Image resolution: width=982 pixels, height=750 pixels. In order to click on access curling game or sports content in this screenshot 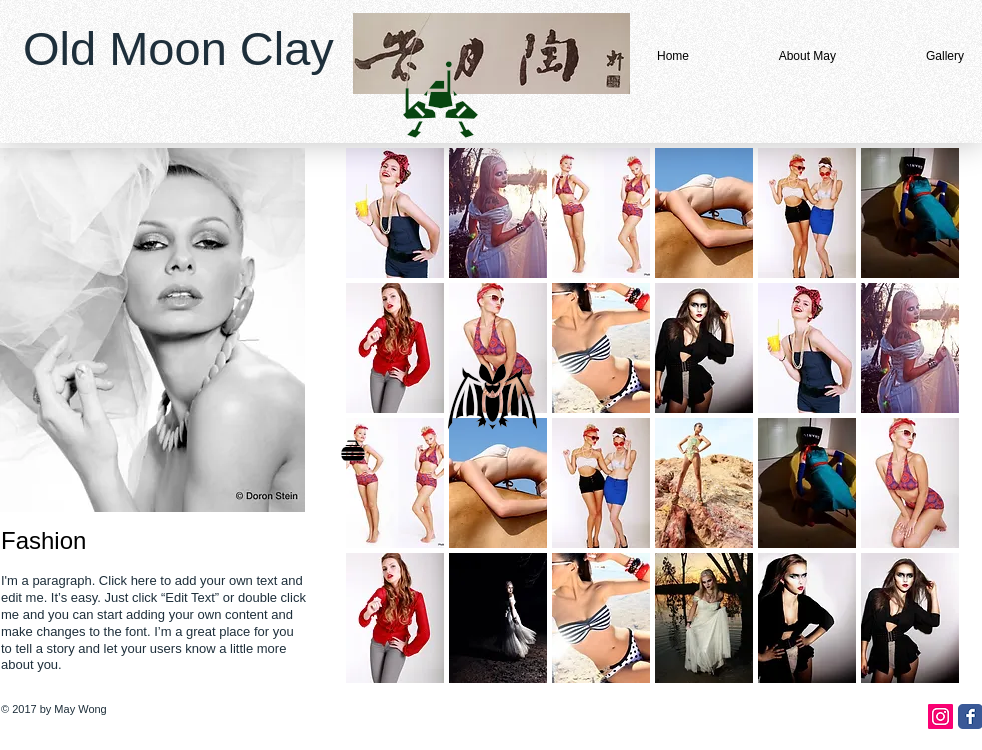, I will do `click(353, 449)`.